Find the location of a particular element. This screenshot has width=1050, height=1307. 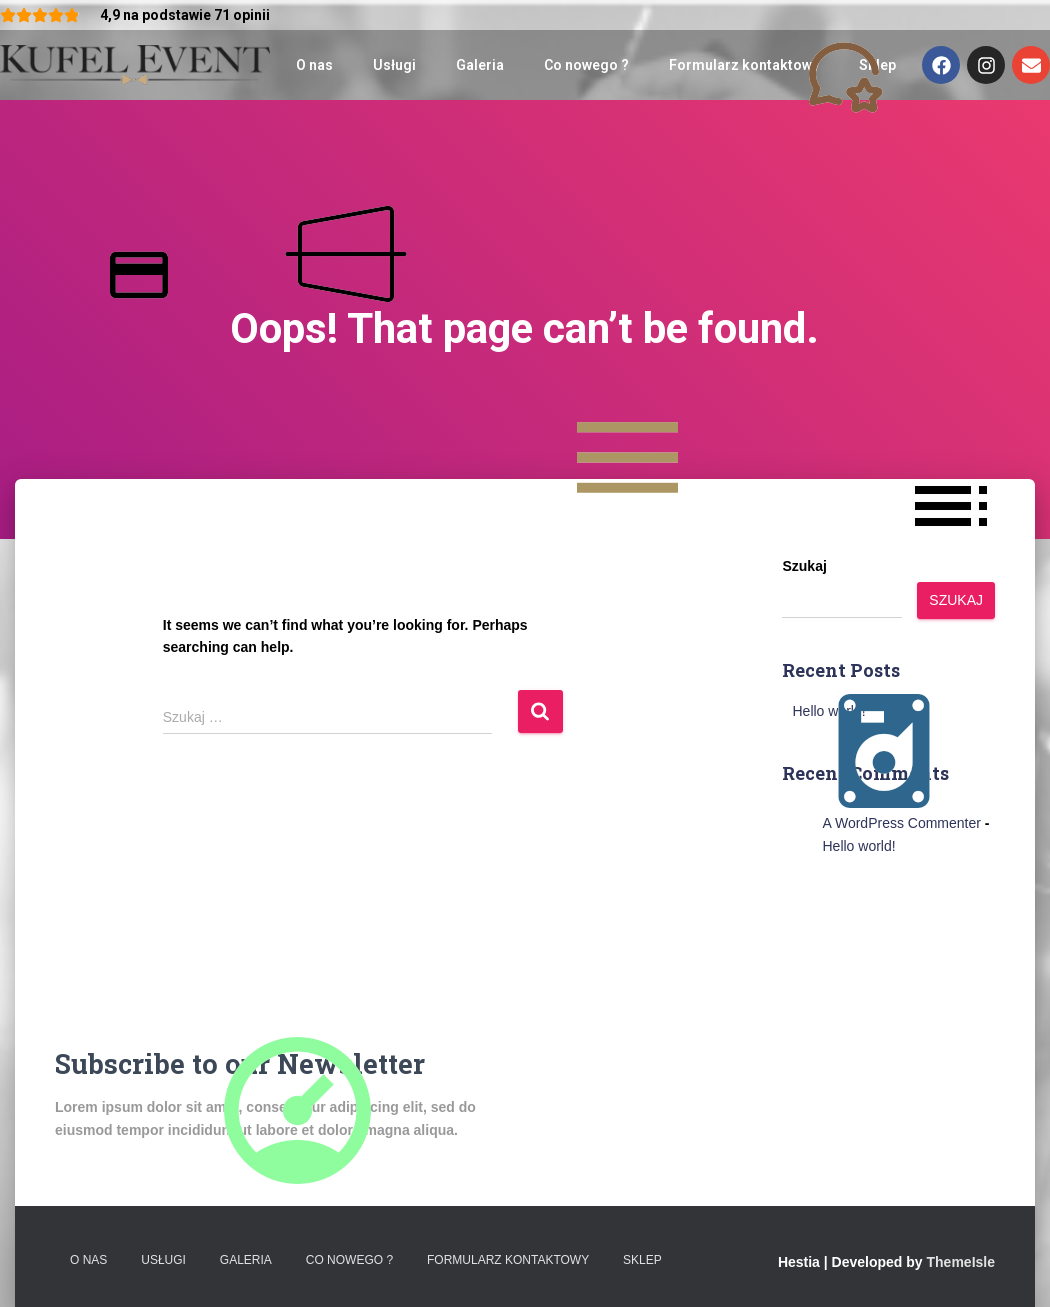

access the dashboard overview is located at coordinates (297, 1110).